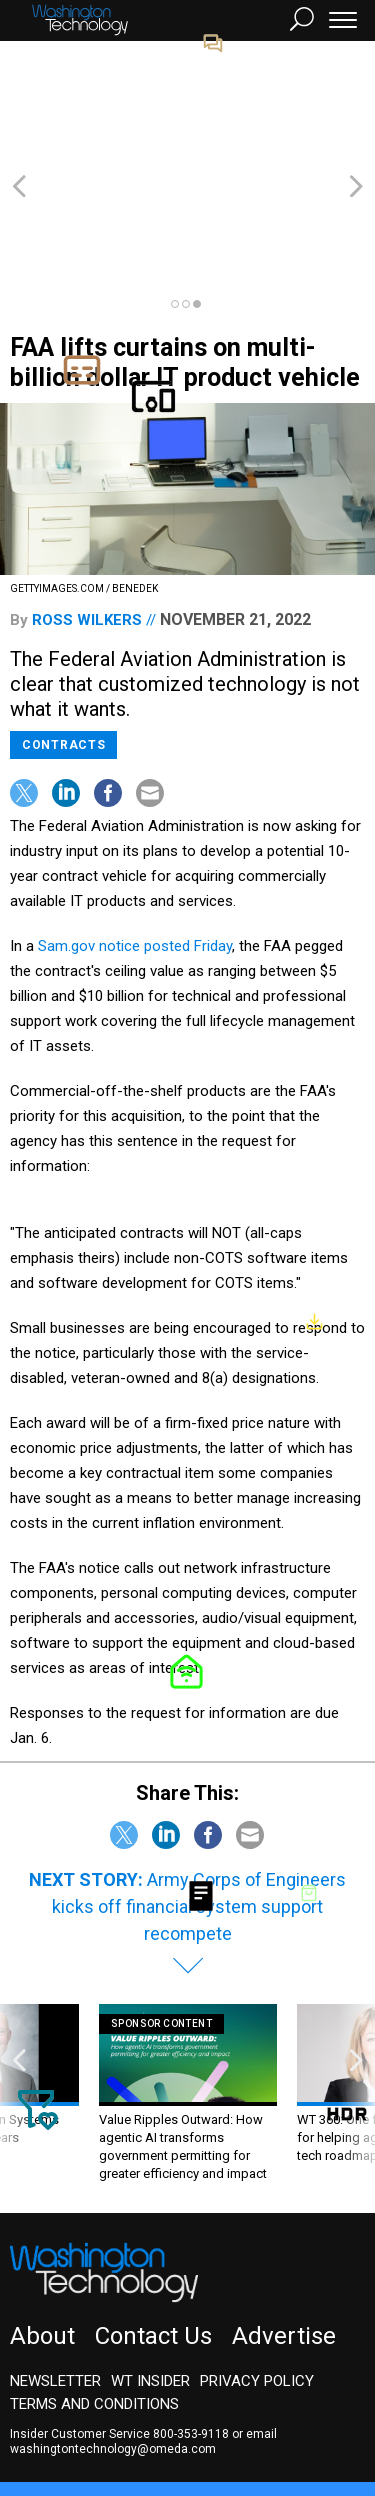 This screenshot has width=375, height=2496. Describe the element at coordinates (314, 1321) in the screenshot. I see `download a file or content` at that location.